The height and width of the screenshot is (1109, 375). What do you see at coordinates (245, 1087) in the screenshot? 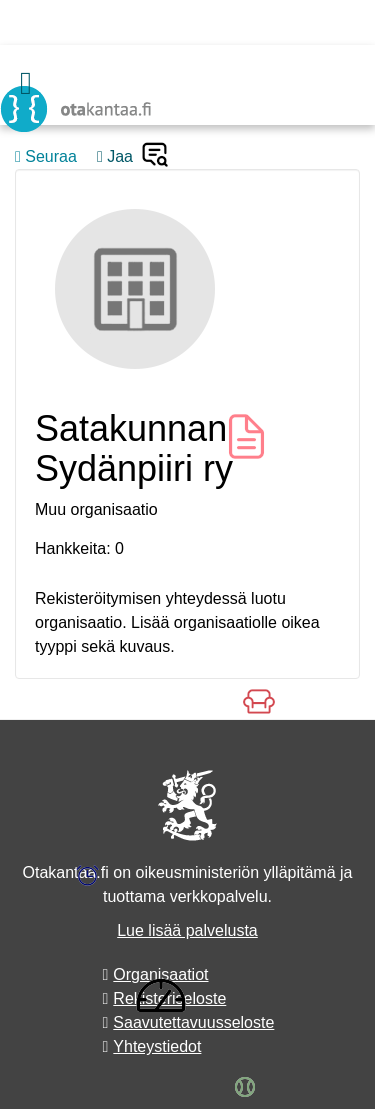
I see `access tennis or racquet sports features` at bounding box center [245, 1087].